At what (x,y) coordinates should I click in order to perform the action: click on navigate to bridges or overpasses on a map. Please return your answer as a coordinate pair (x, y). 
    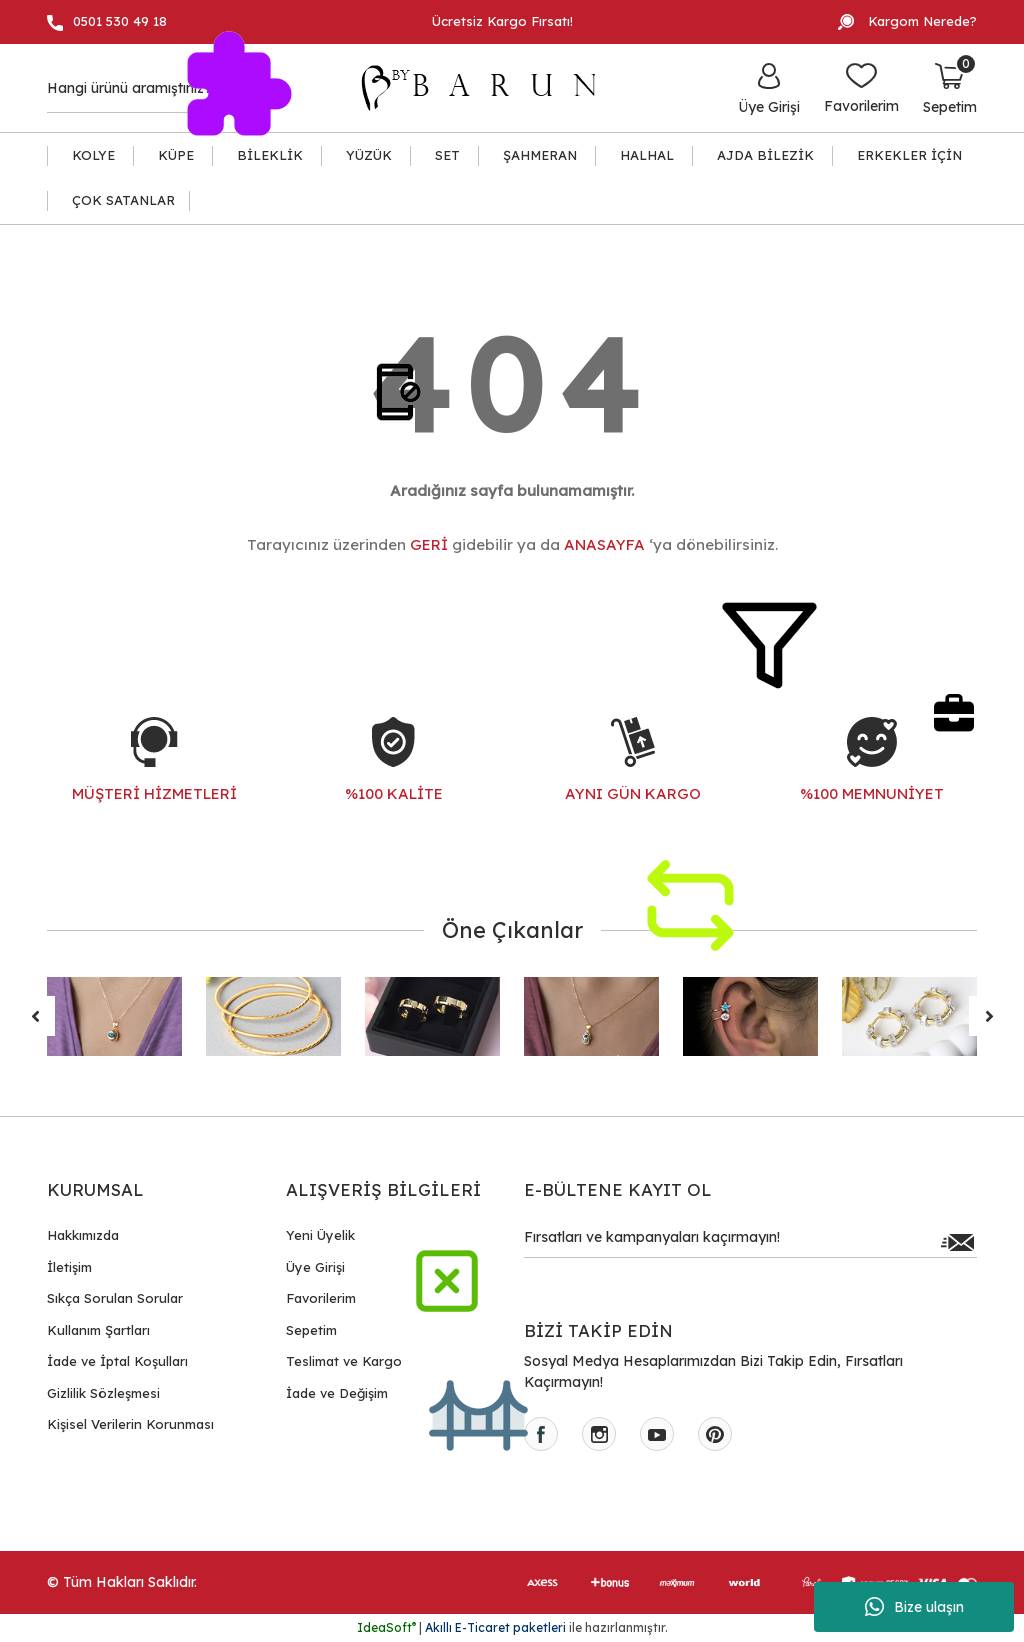
    Looking at the image, I should click on (478, 1415).